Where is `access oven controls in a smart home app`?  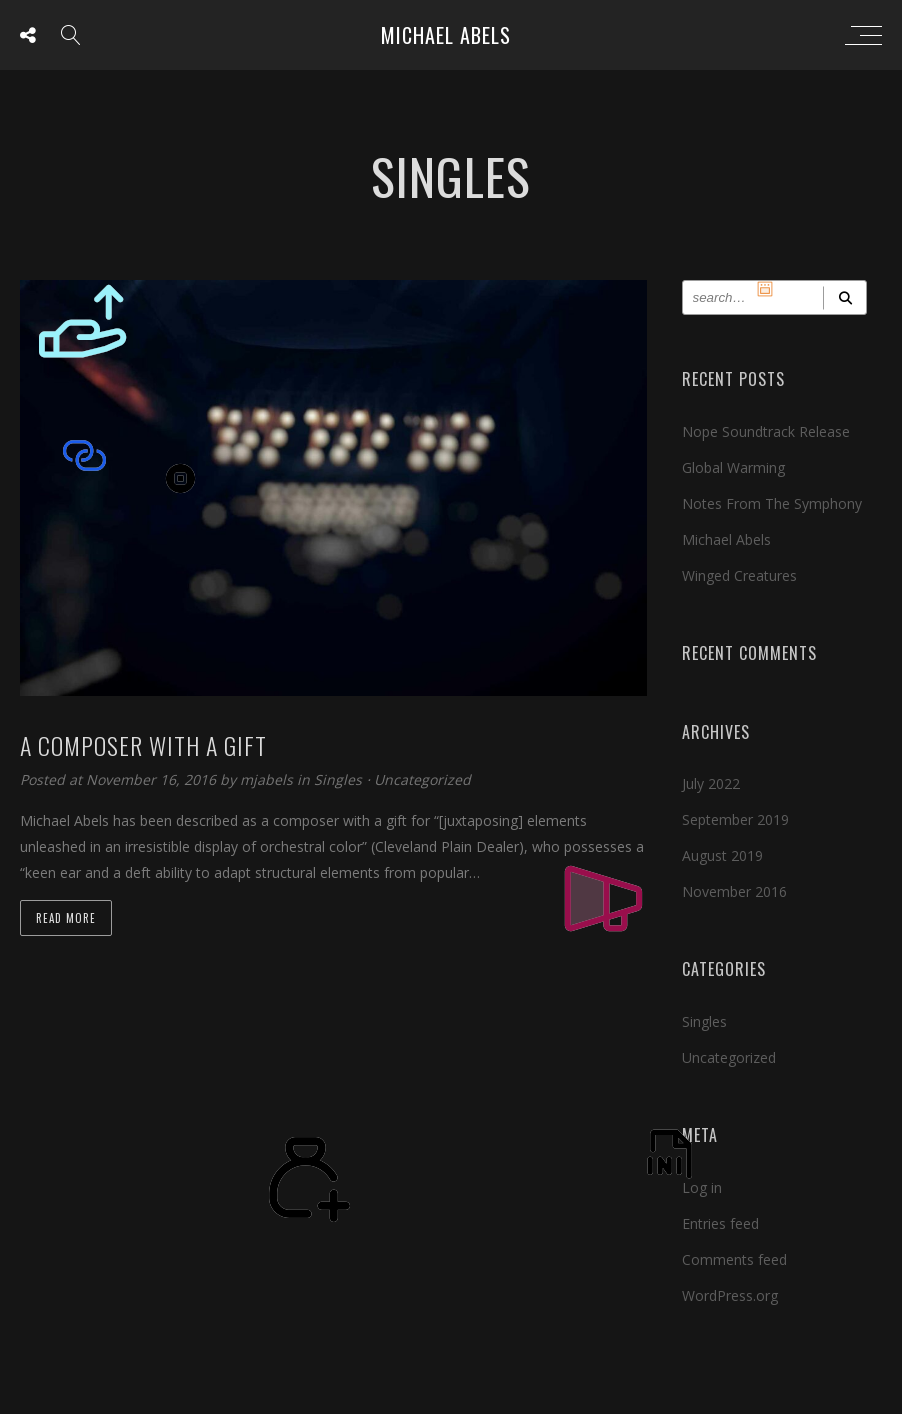
access oven controls in a smart home app is located at coordinates (765, 289).